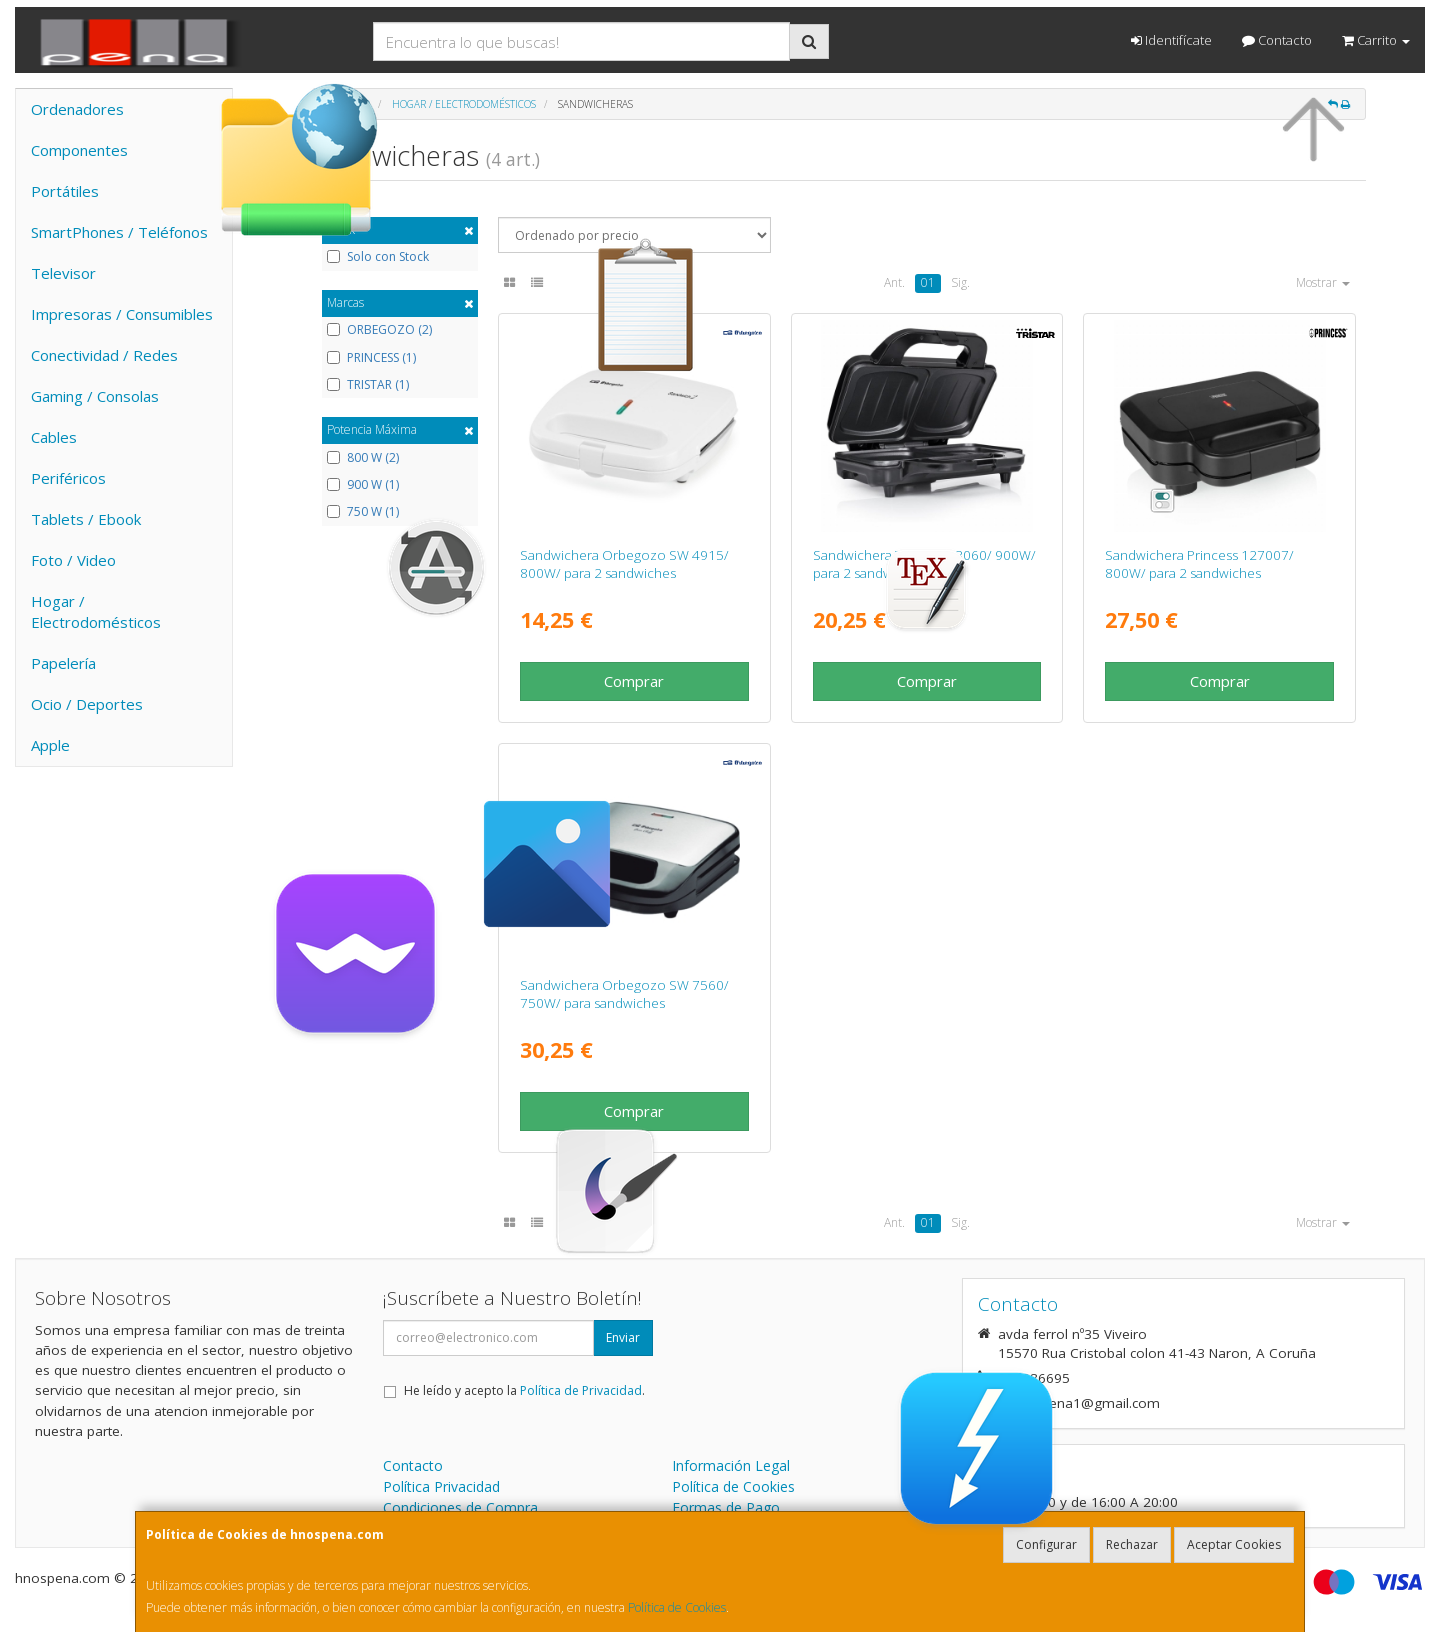  Describe the element at coordinates (1313, 129) in the screenshot. I see `upload or send file` at that location.